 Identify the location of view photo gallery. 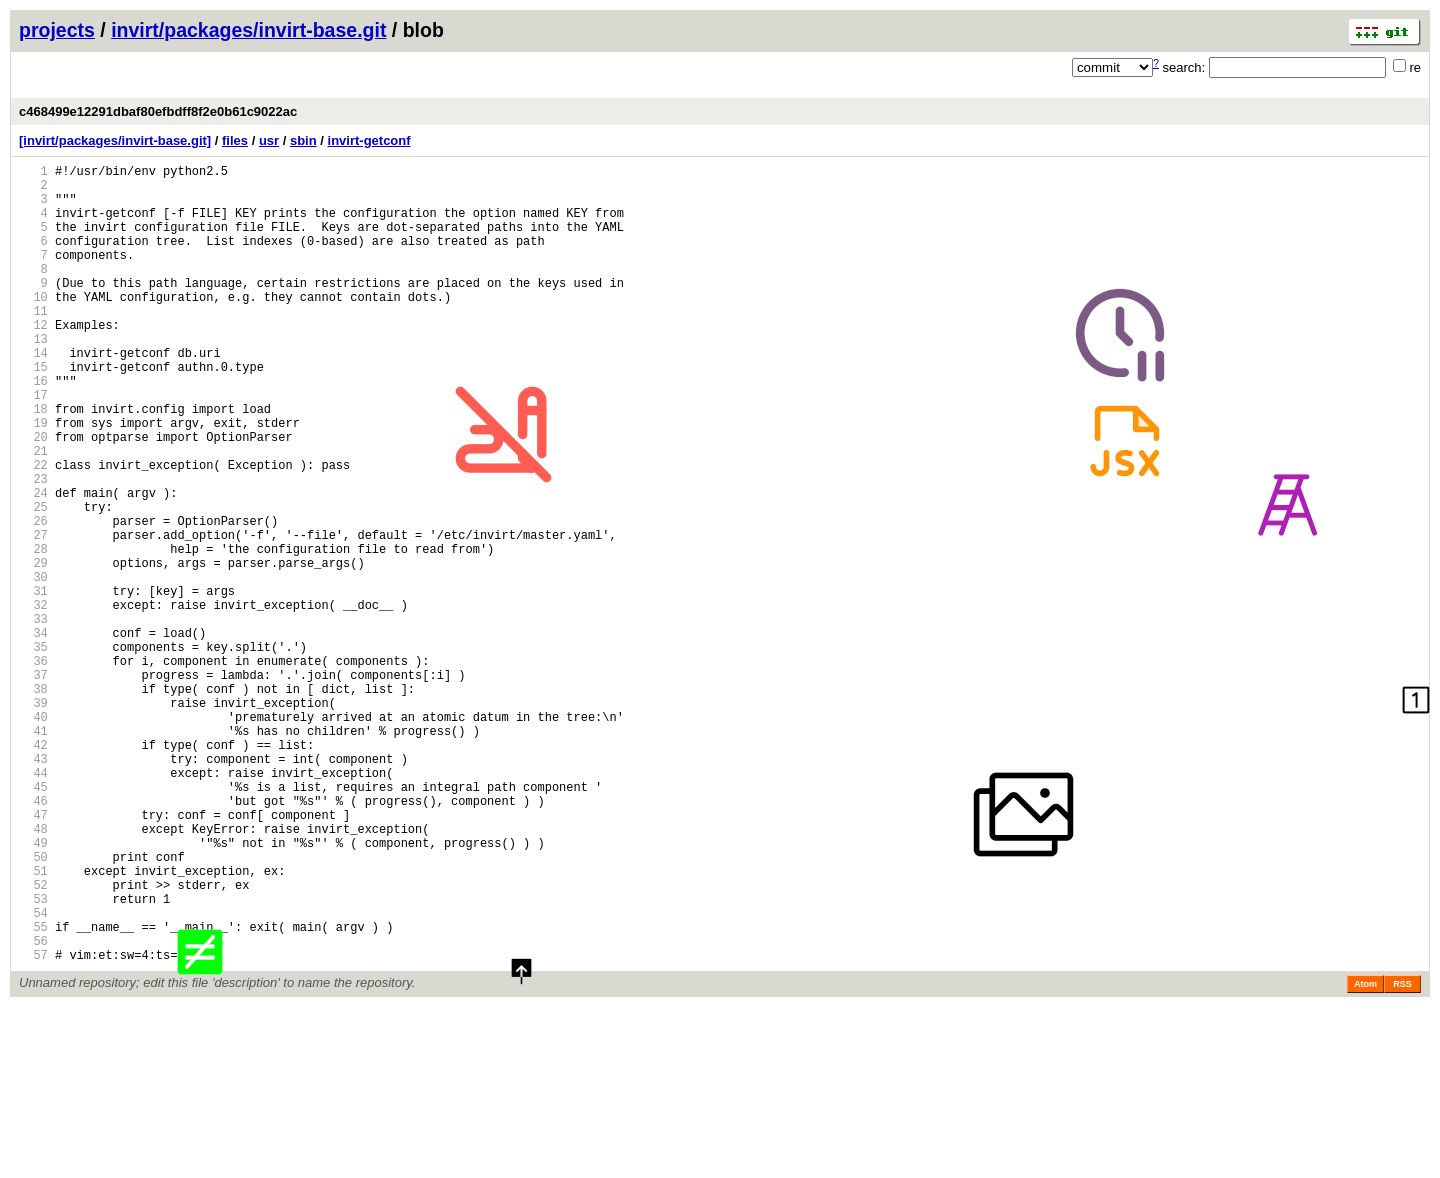
(1023, 814).